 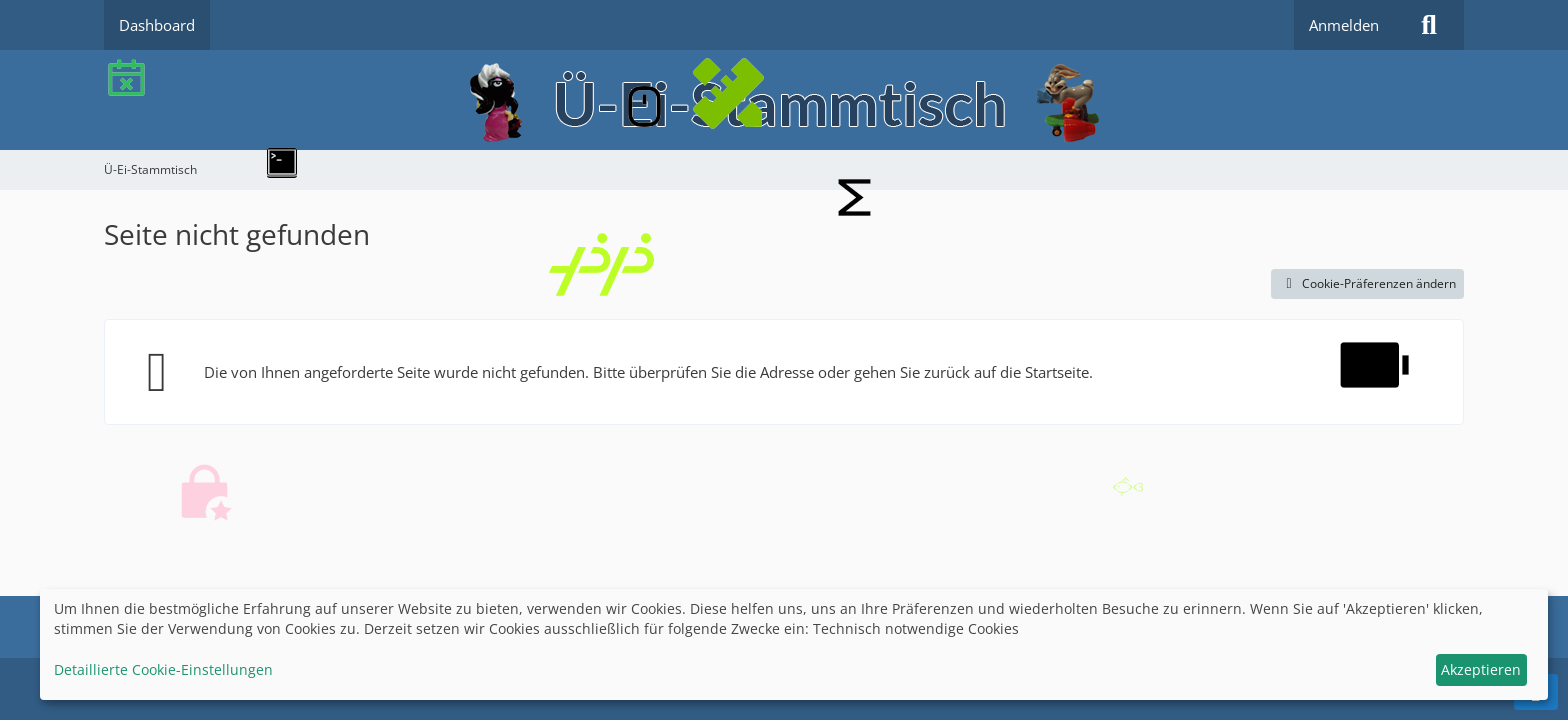 What do you see at coordinates (728, 93) in the screenshot?
I see `access design tools` at bounding box center [728, 93].